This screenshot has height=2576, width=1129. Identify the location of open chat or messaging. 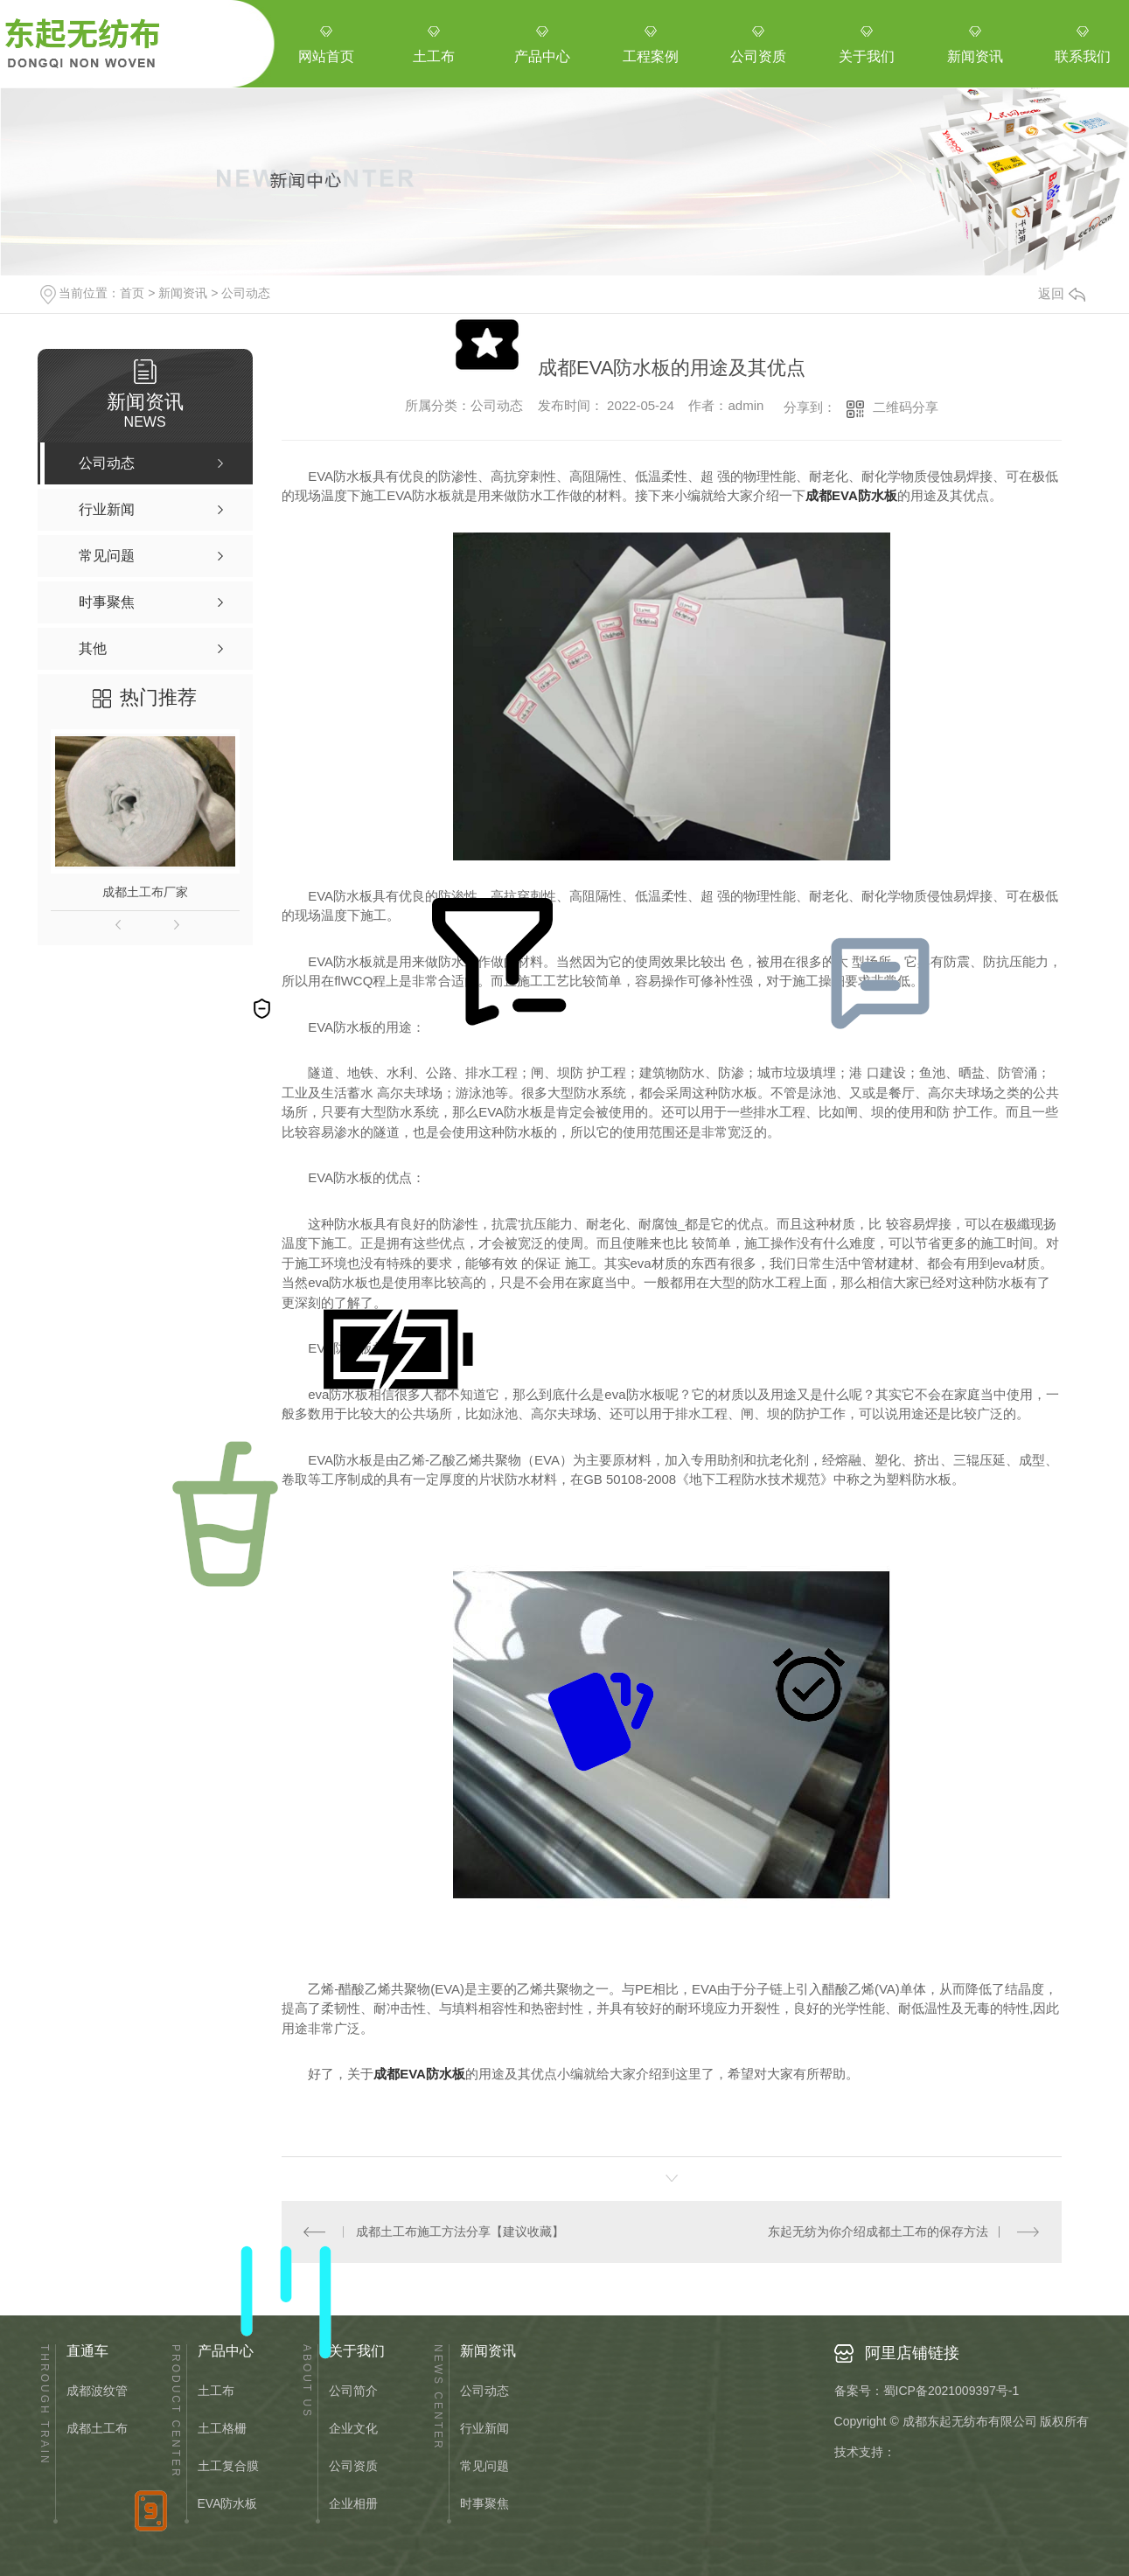
(880, 976).